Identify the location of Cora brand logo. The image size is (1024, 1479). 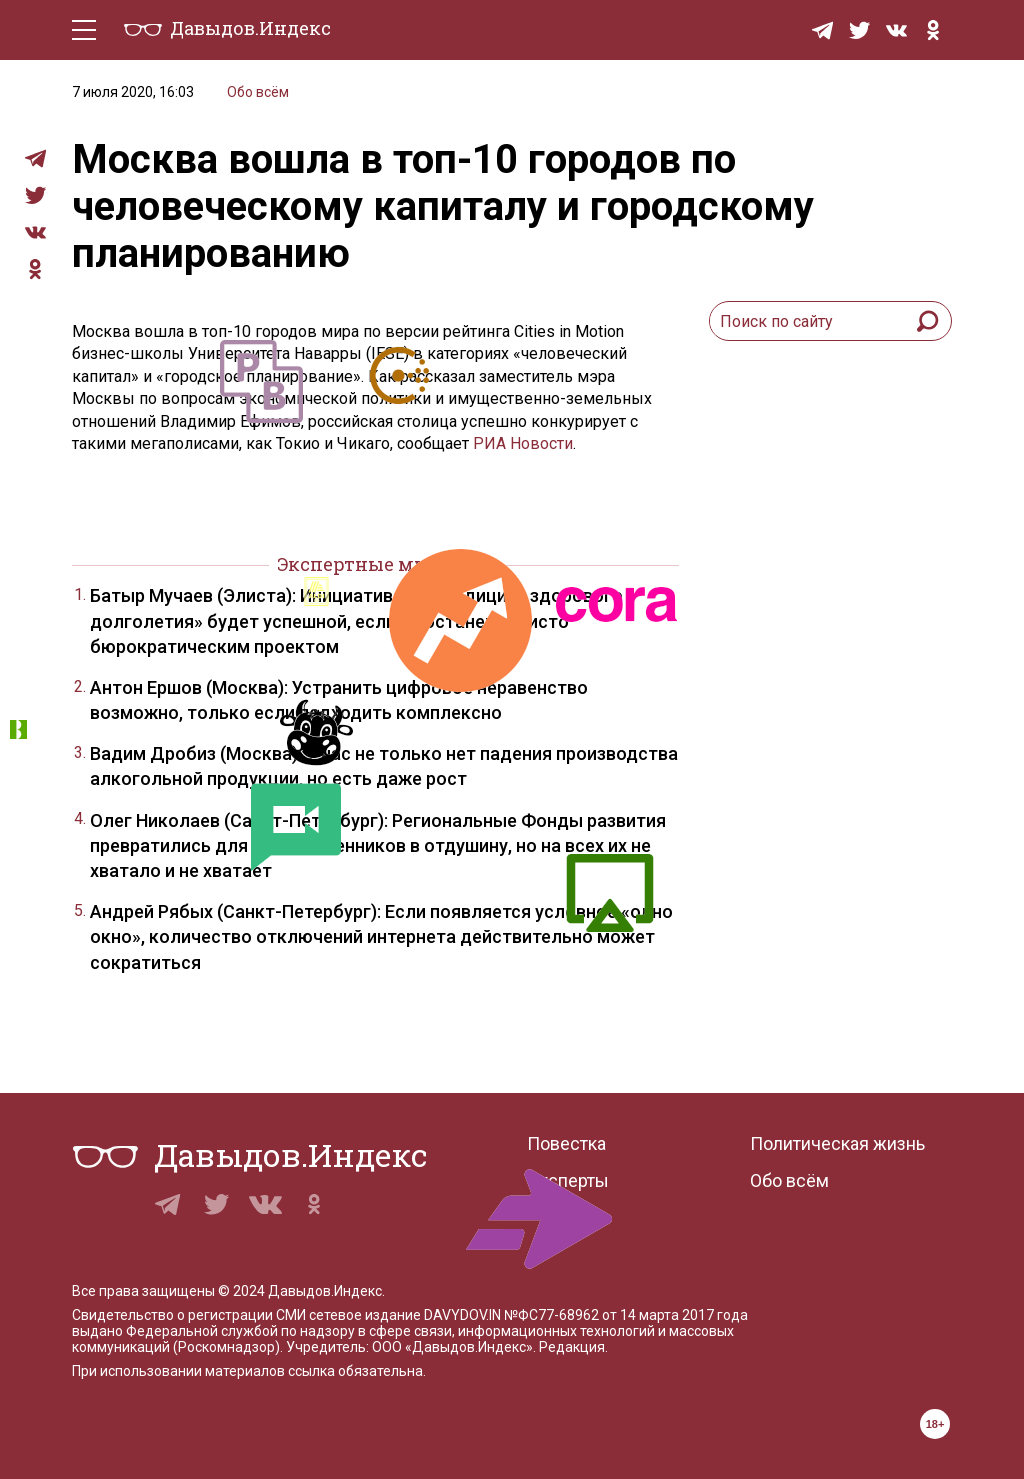
(616, 604).